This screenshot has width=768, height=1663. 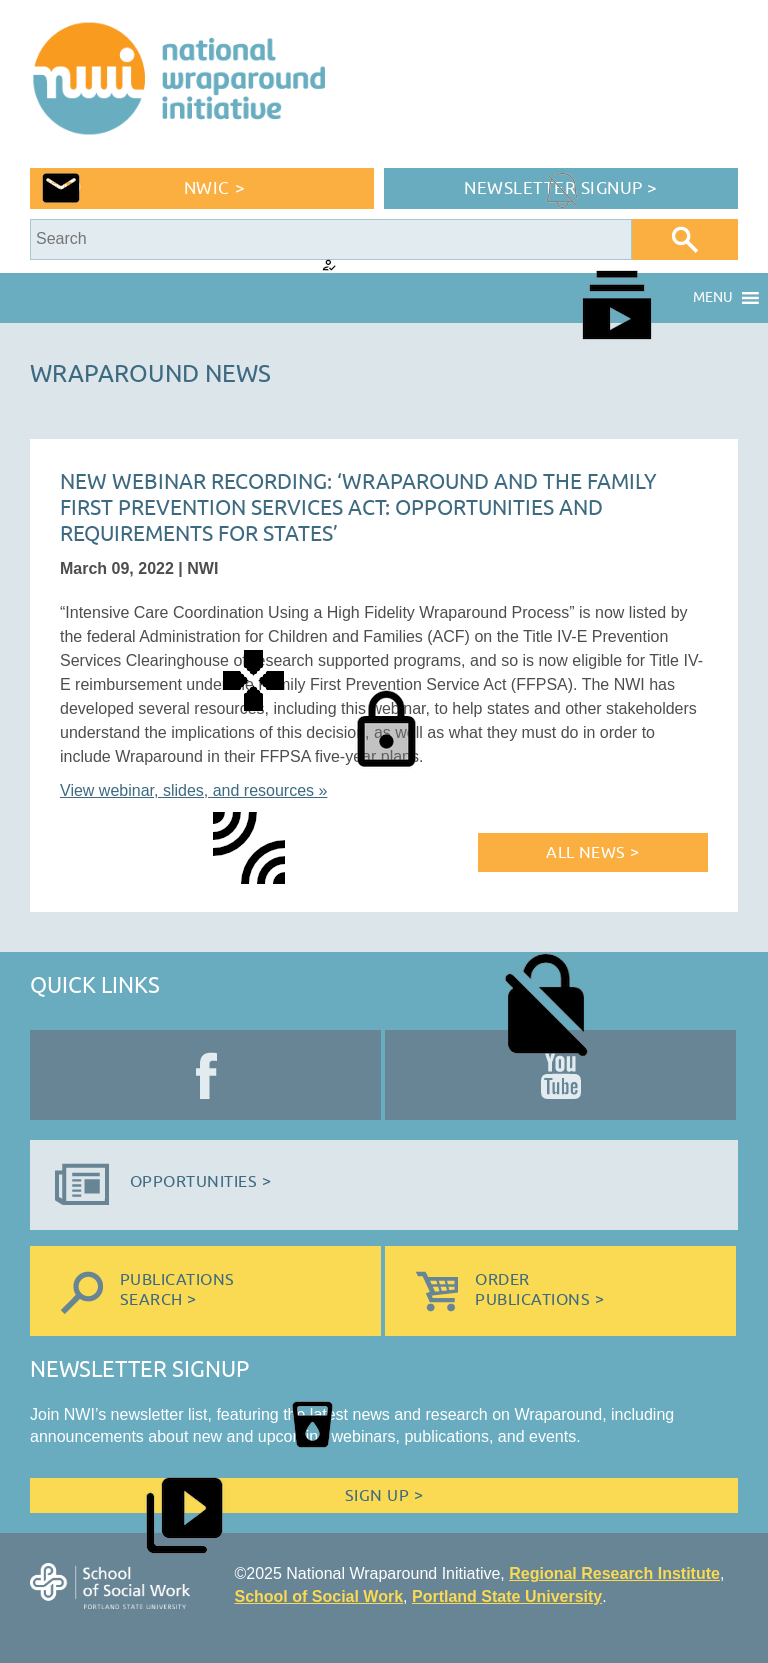 What do you see at coordinates (329, 265) in the screenshot?
I see `indicates a verified or registered user` at bounding box center [329, 265].